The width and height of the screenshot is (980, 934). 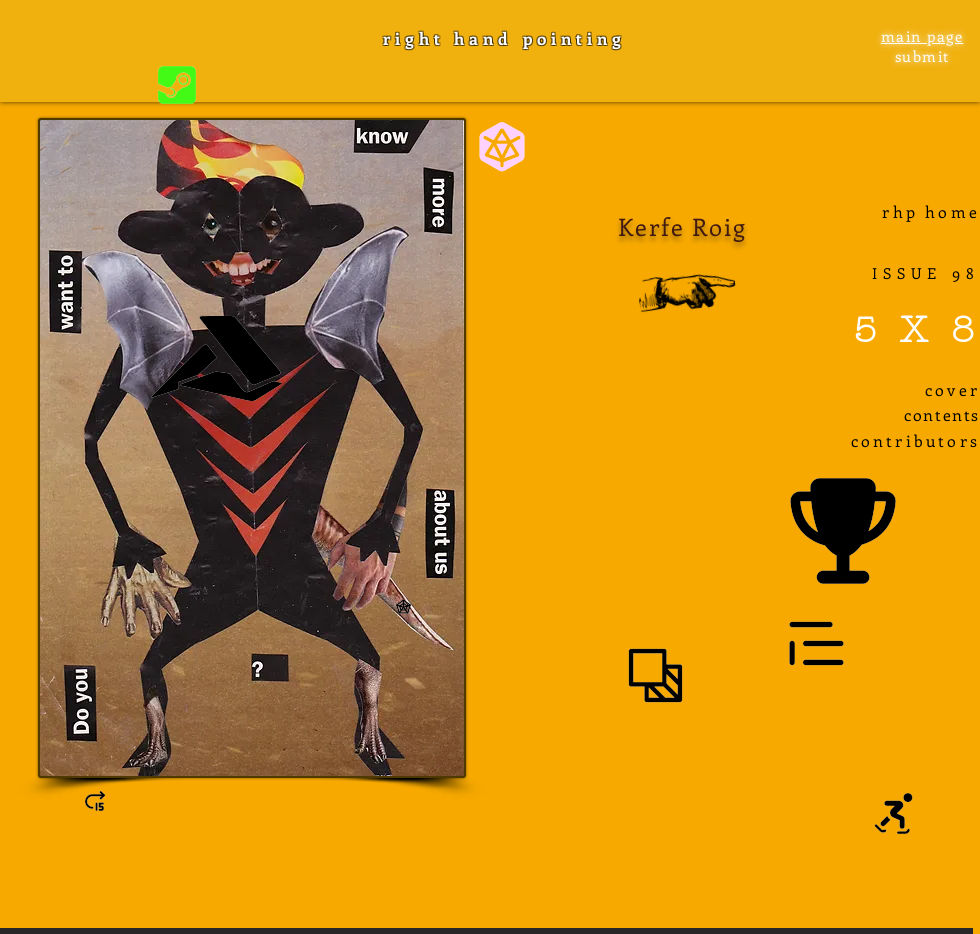 I want to click on insert a block quote, so click(x=816, y=643).